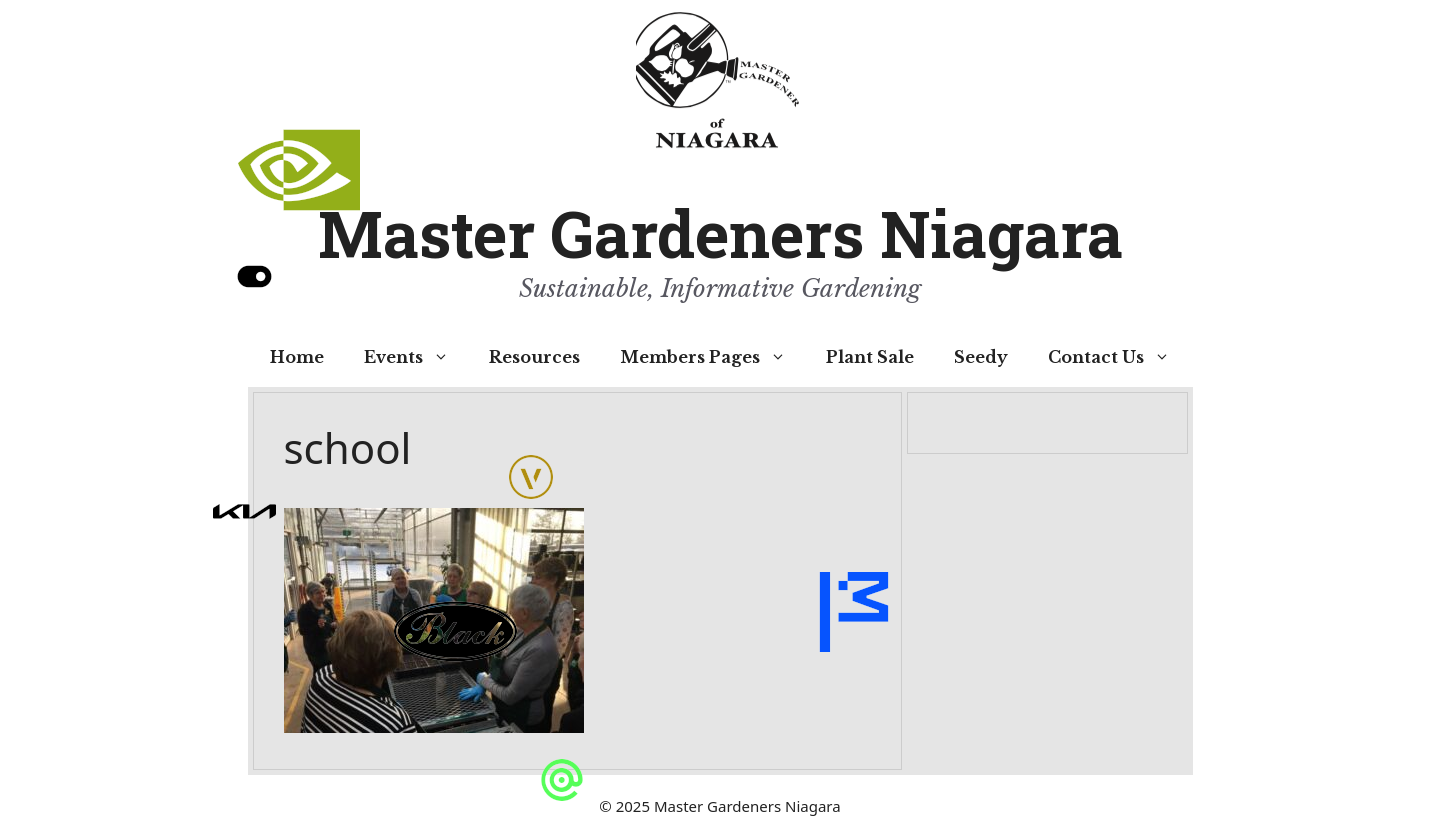 Image resolution: width=1440 pixels, height=838 pixels. I want to click on nvidia brand logo, so click(299, 170).